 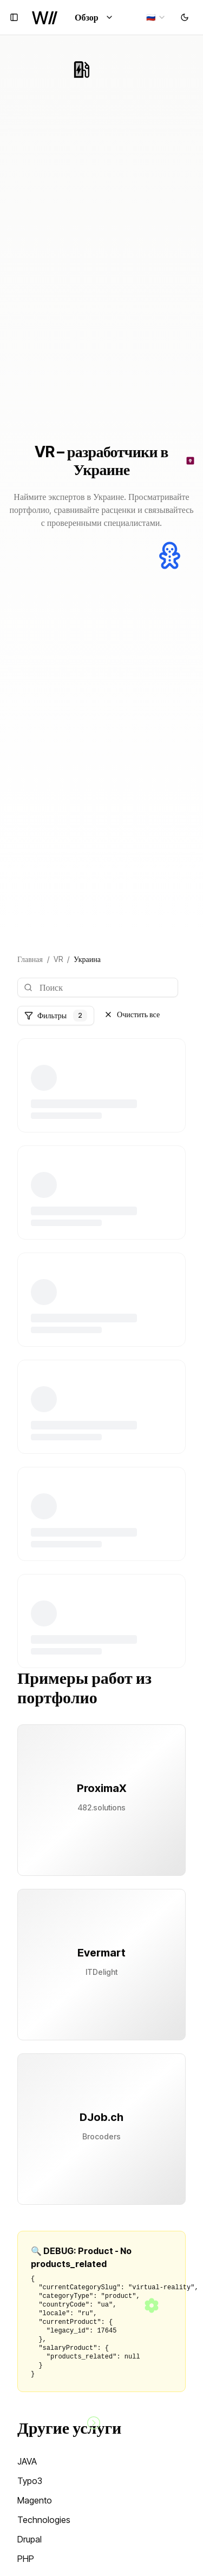 What do you see at coordinates (169, 555) in the screenshot?
I see `access holiday or seasonal content` at bounding box center [169, 555].